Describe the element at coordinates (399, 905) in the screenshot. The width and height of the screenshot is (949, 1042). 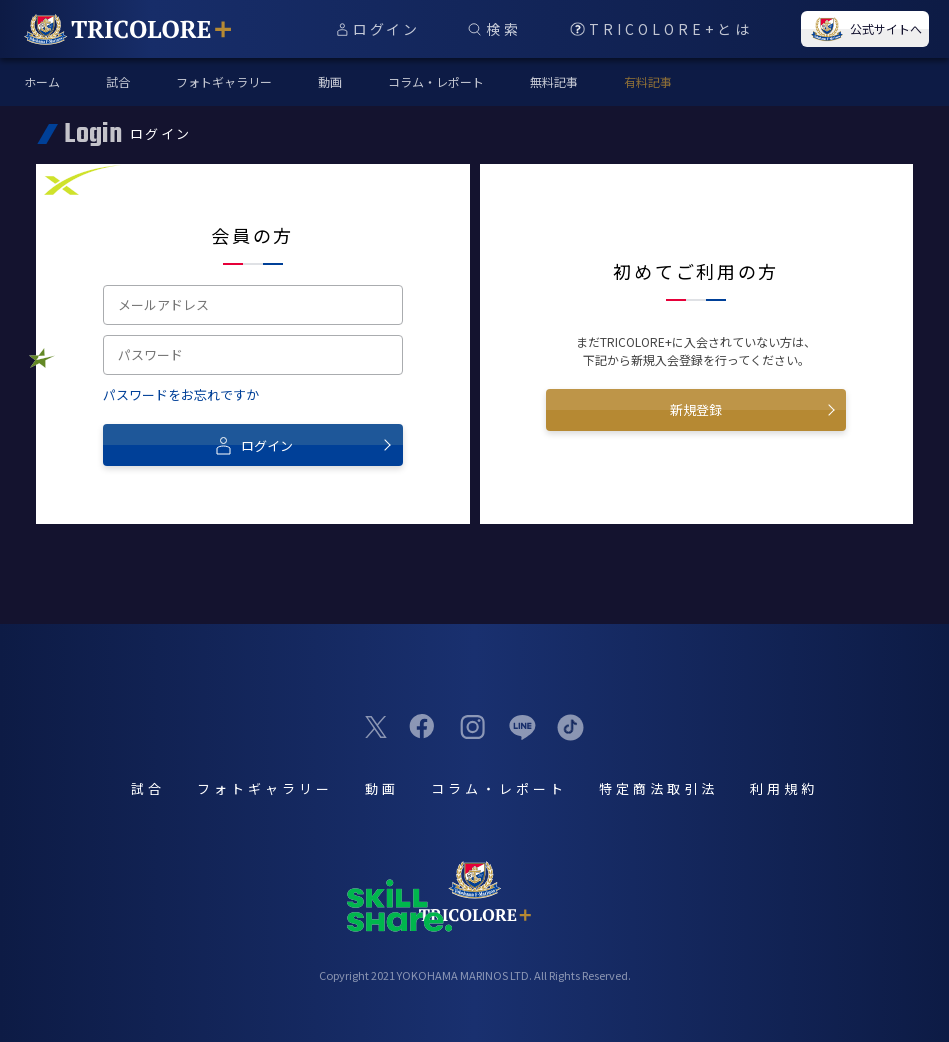
I see `open the Skillshare app` at that location.